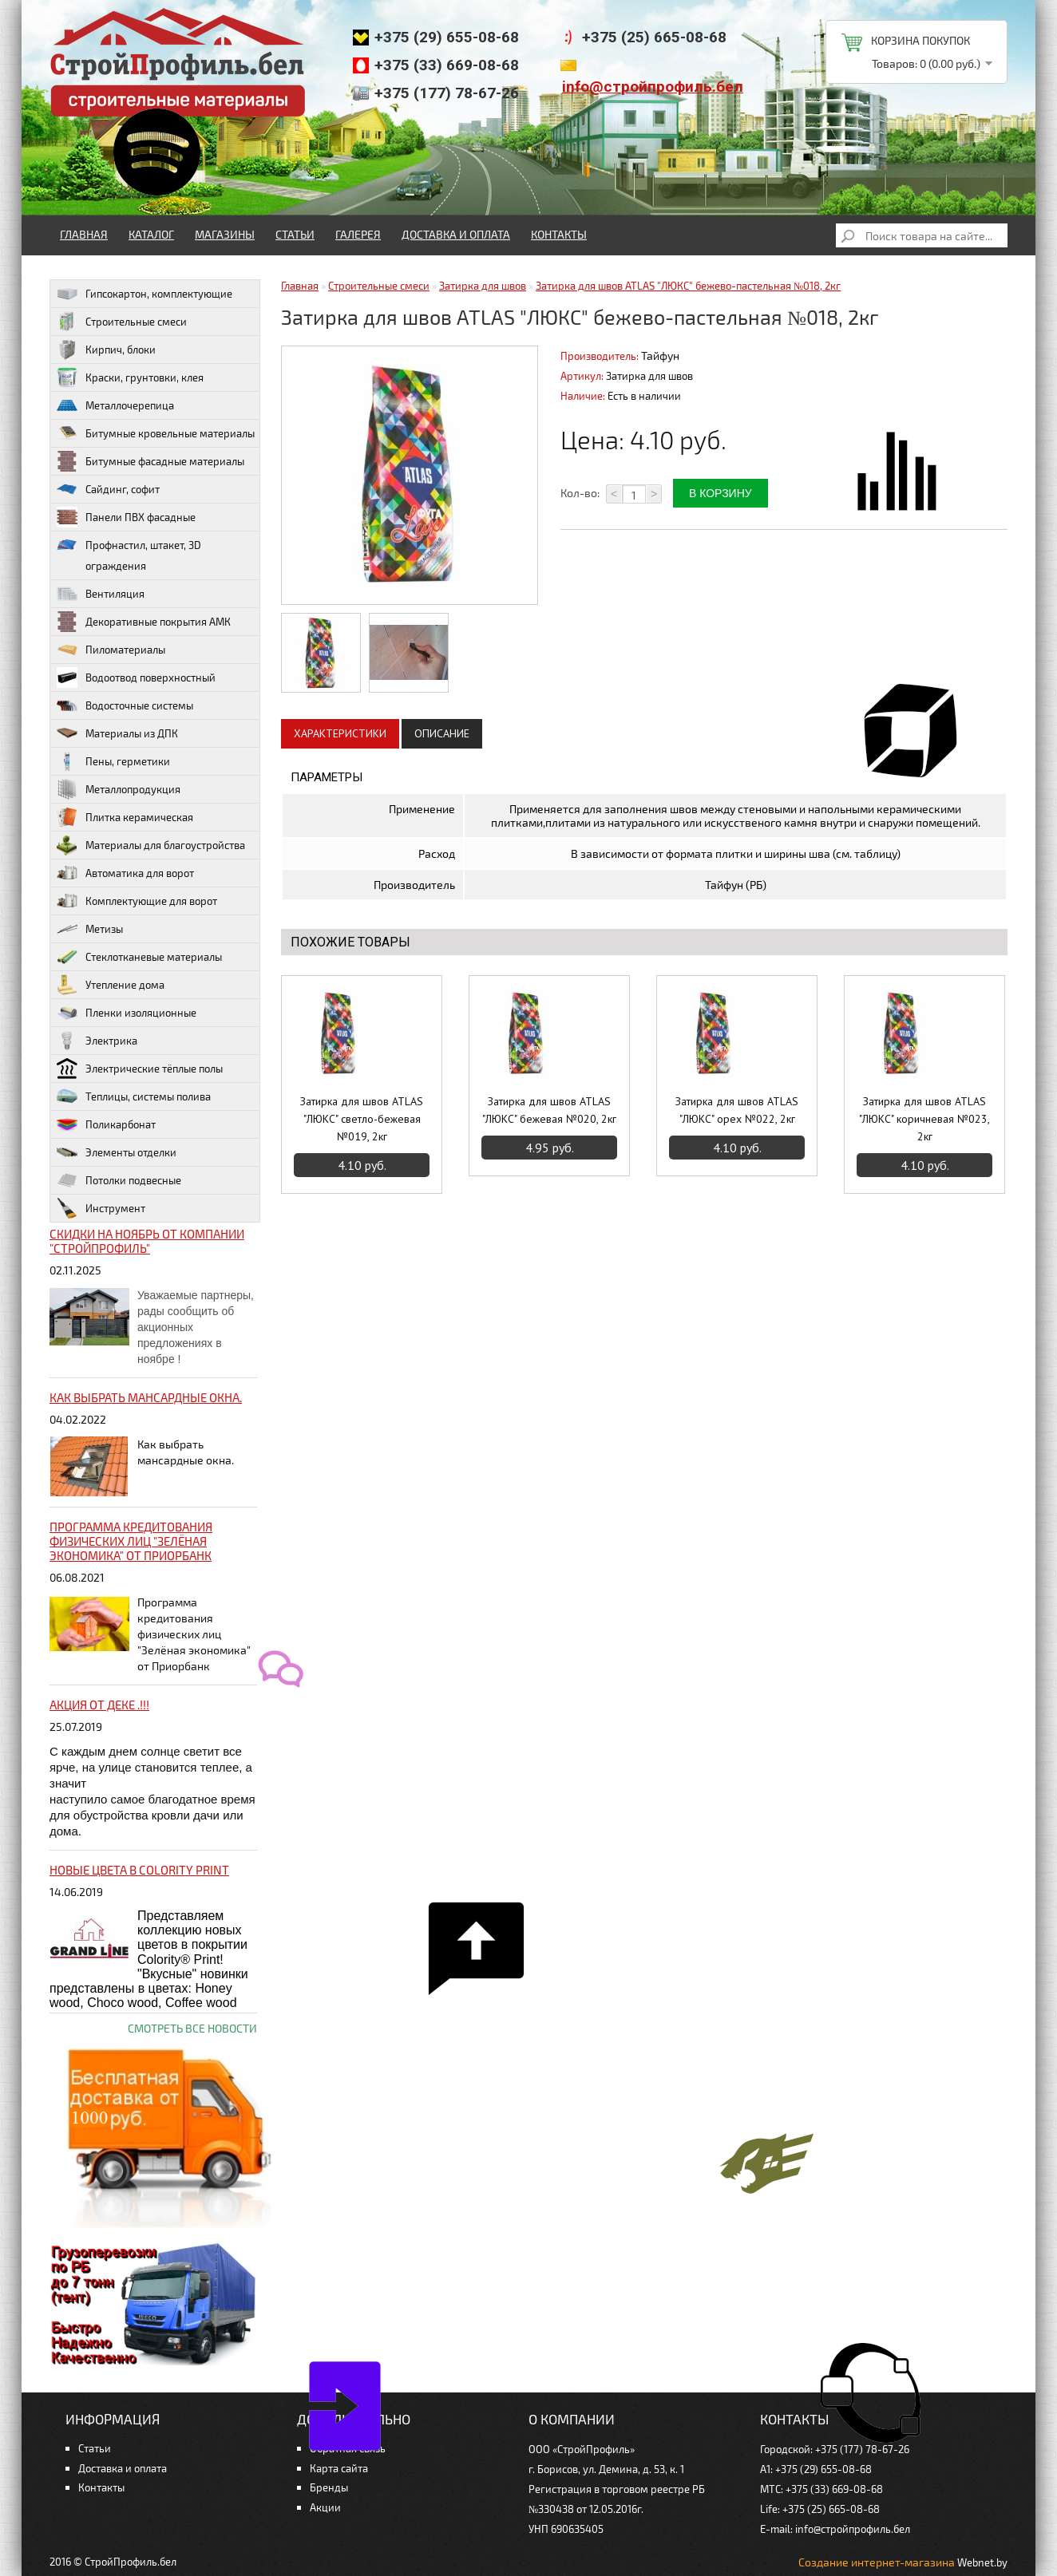 The width and height of the screenshot is (1057, 2576). I want to click on fastify web framework logo, so click(766, 2163).